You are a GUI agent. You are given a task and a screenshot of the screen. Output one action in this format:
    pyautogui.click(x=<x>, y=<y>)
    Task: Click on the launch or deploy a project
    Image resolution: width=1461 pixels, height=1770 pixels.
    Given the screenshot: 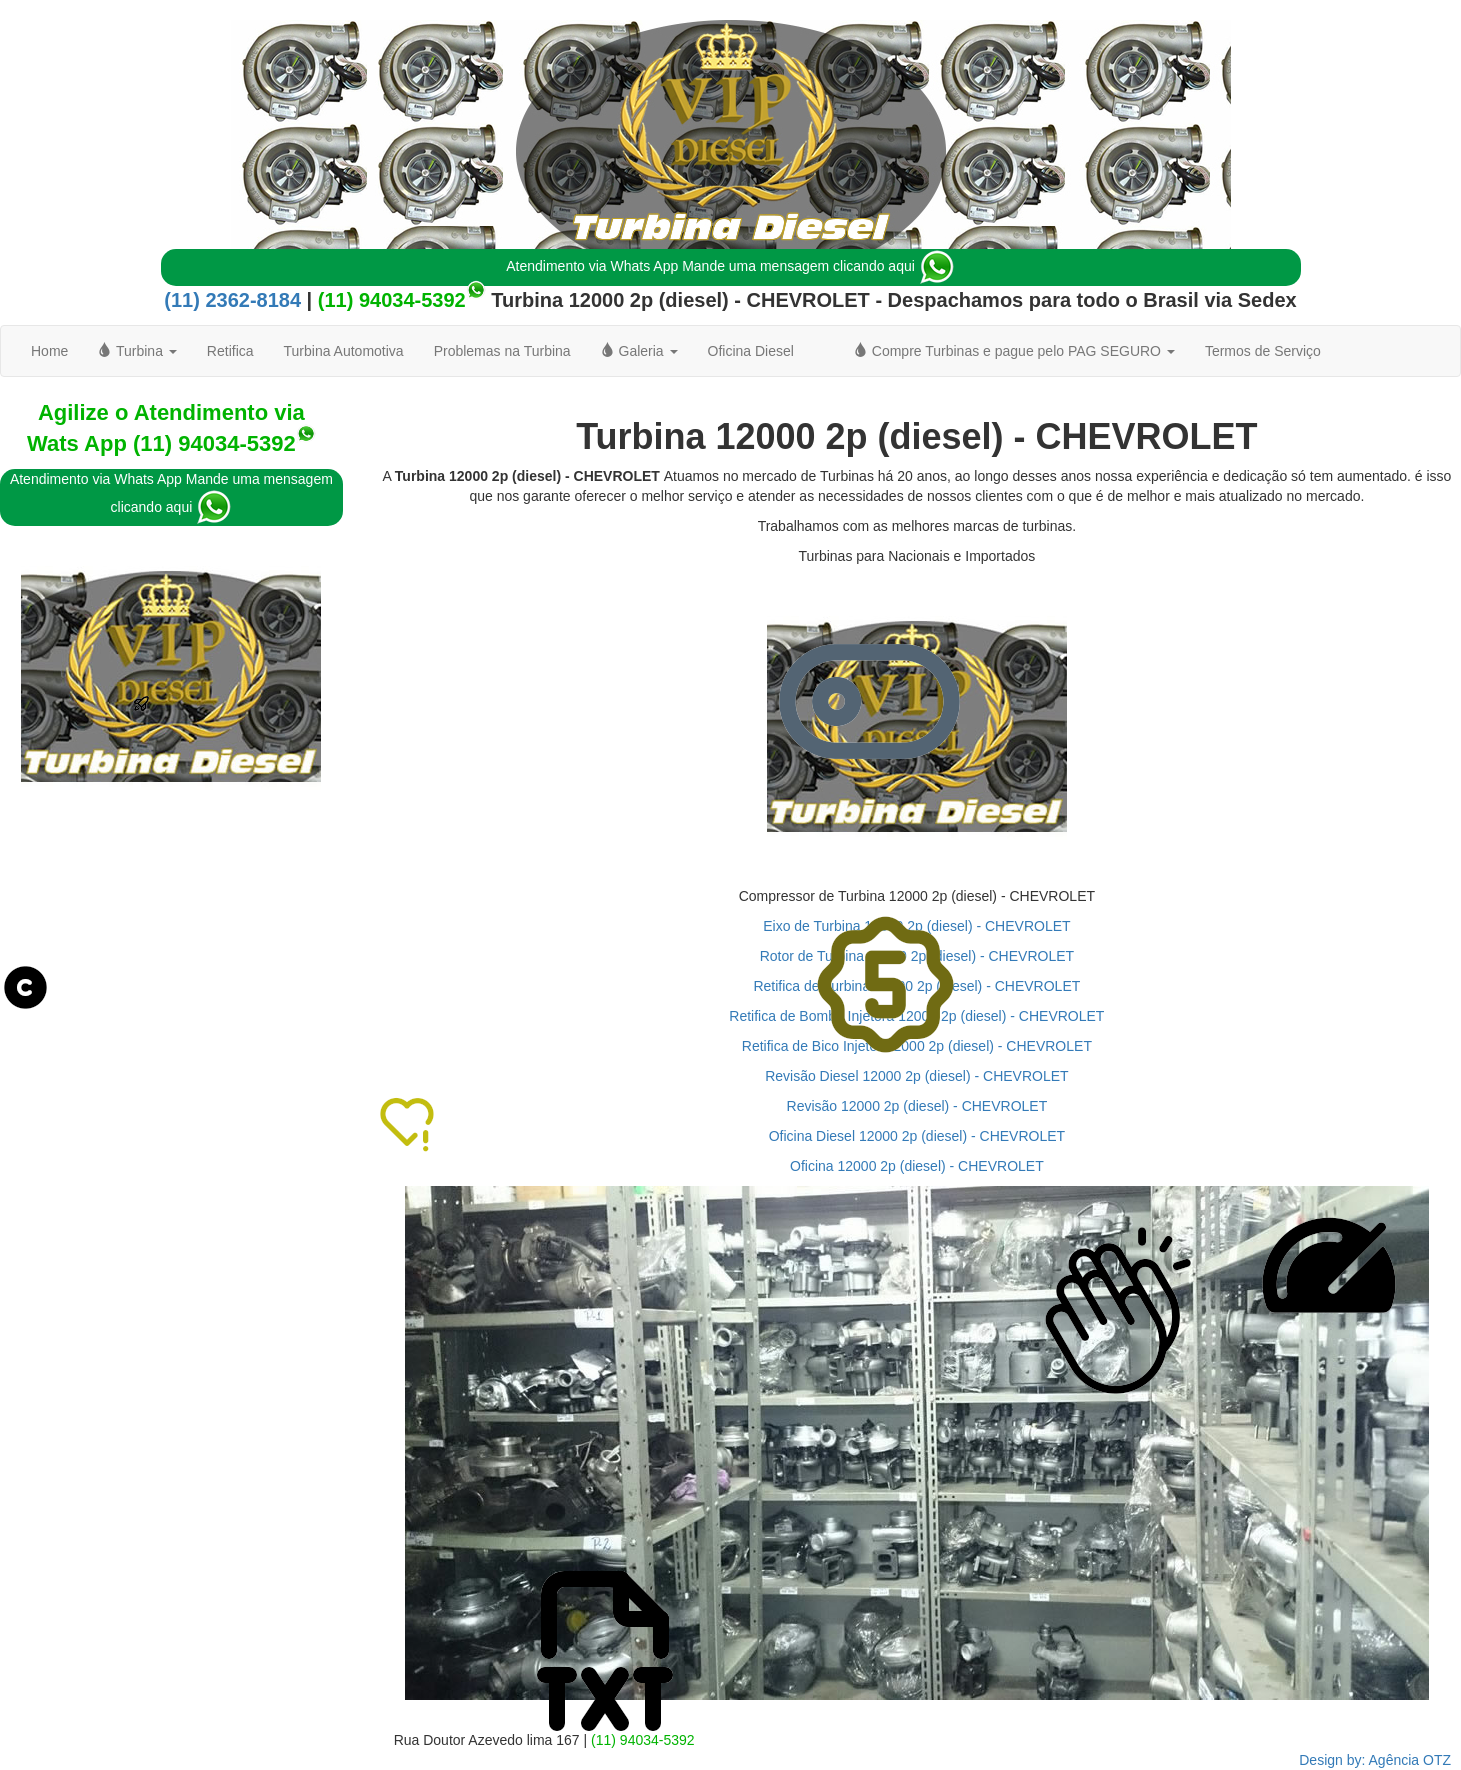 What is the action you would take?
    pyautogui.click(x=141, y=703)
    